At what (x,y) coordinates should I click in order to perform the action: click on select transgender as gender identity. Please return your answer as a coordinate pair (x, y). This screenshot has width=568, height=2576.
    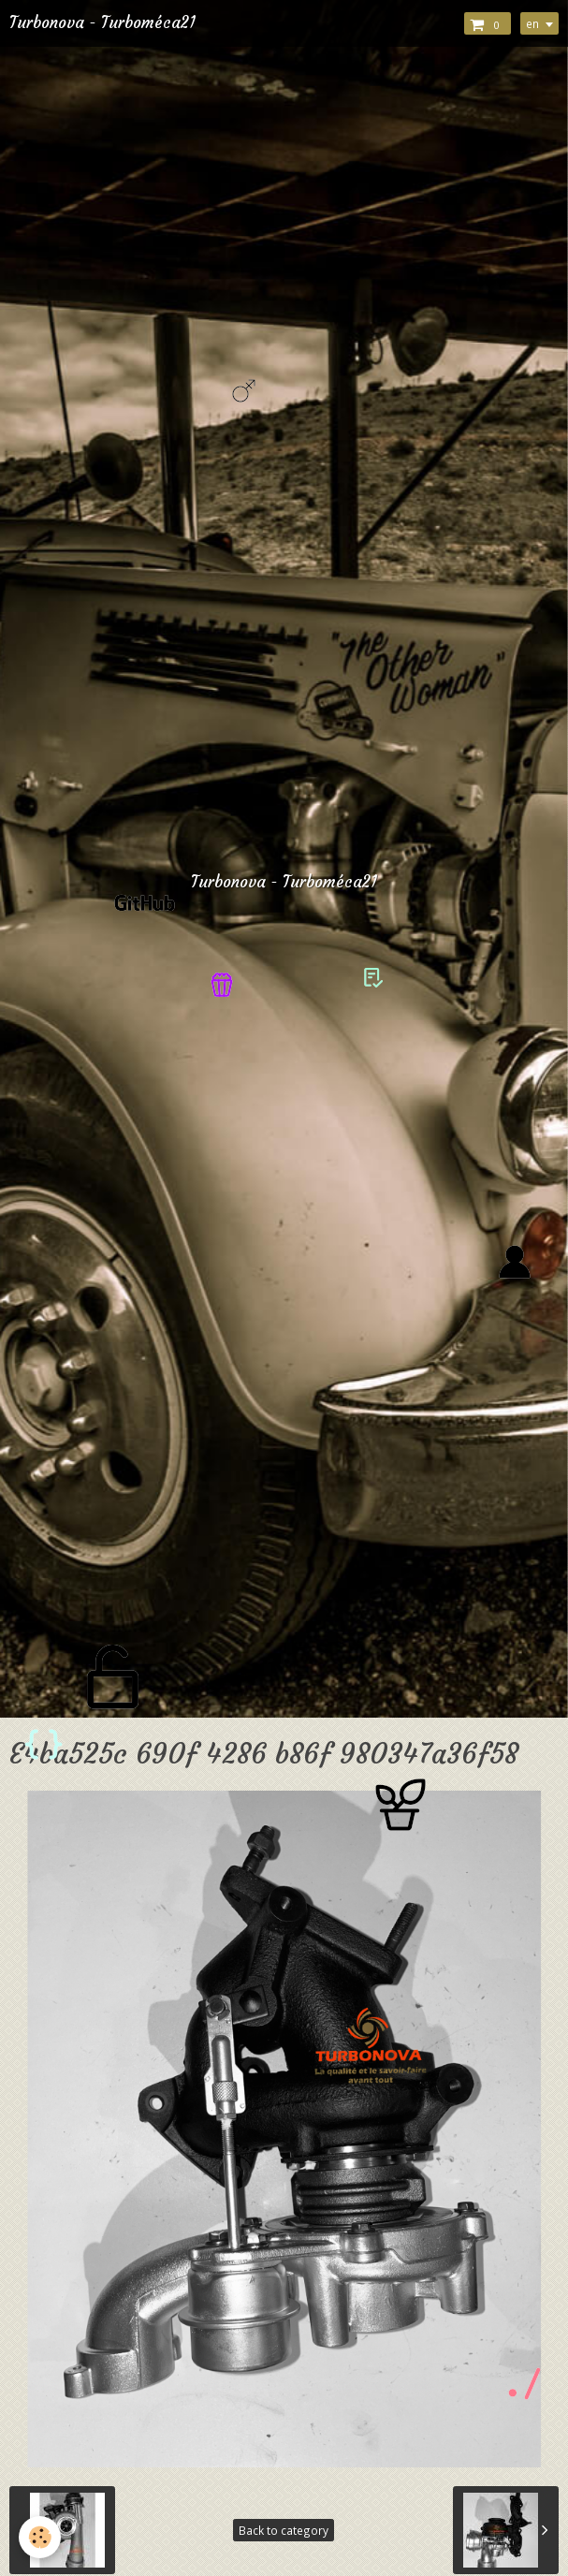
    Looking at the image, I should click on (244, 390).